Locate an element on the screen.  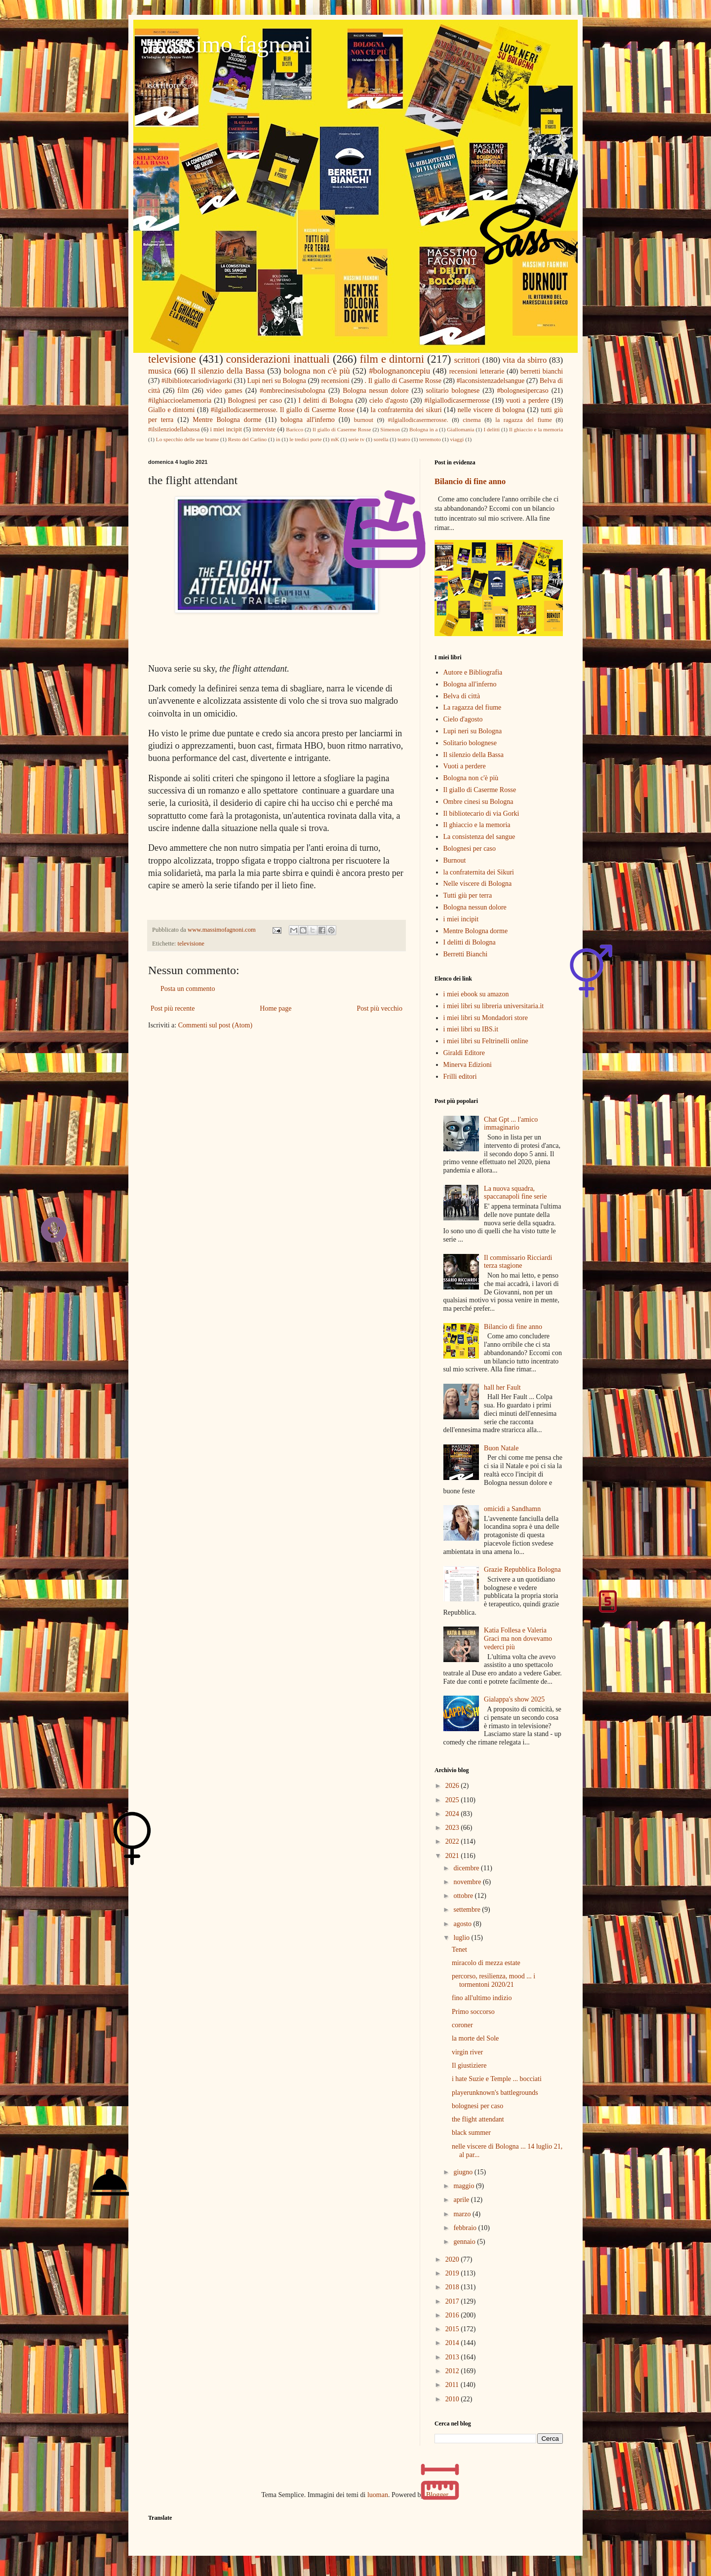
sass stylesheet preprocessor logo is located at coordinates (524, 234).